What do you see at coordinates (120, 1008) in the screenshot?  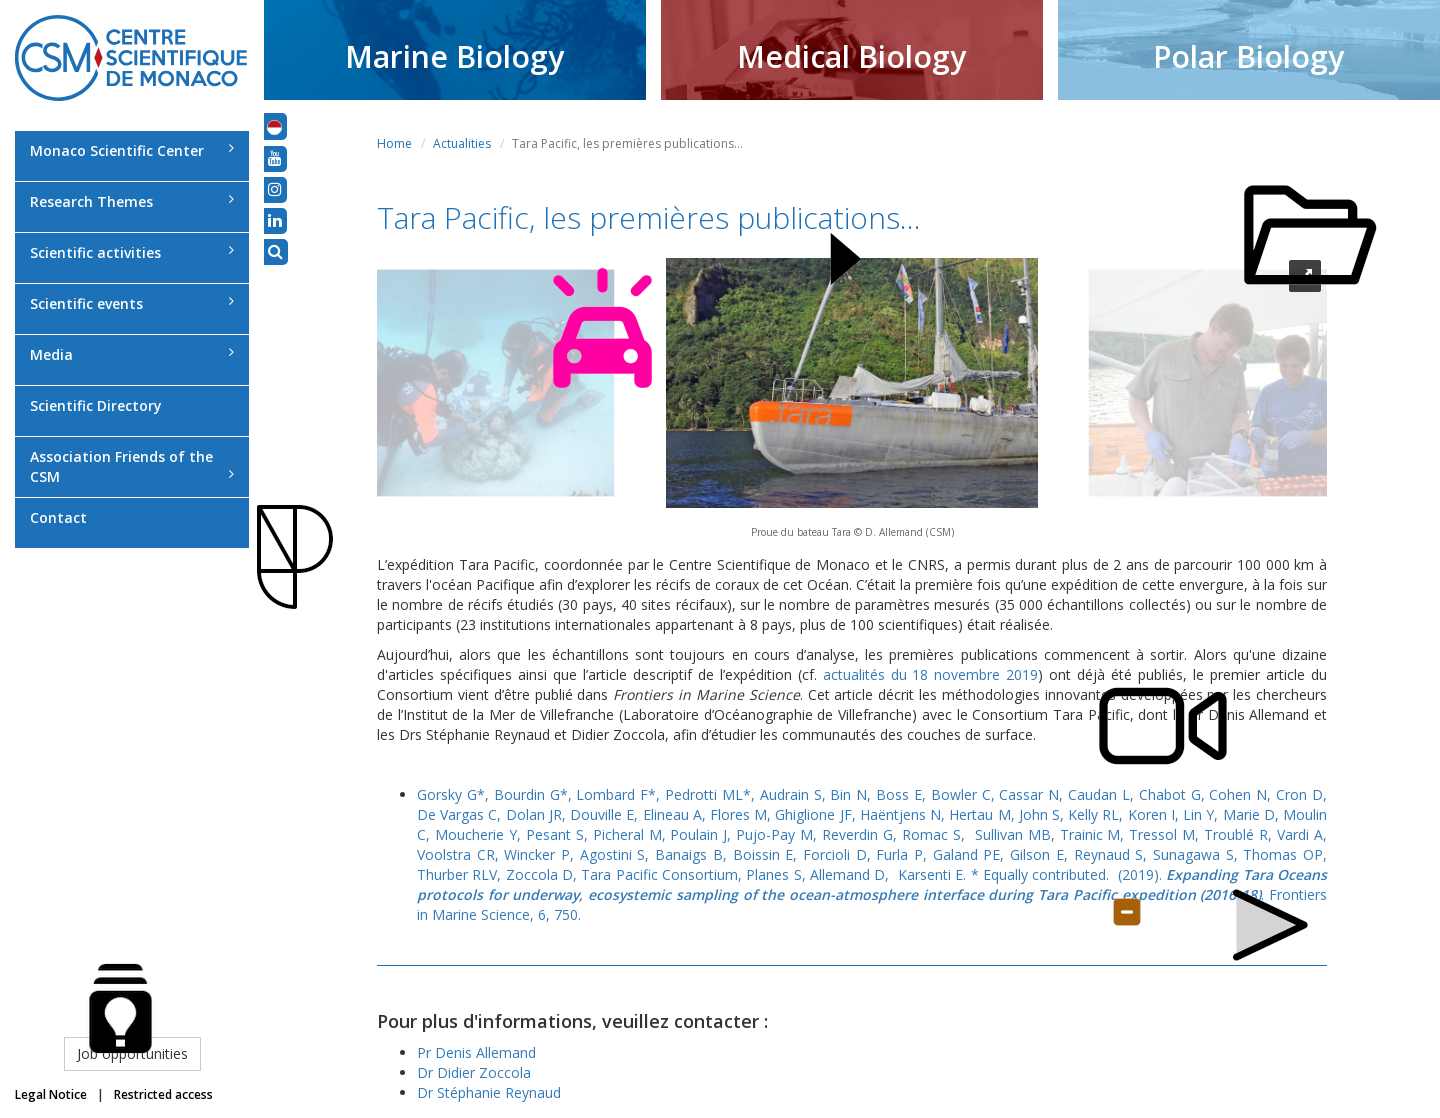 I see `view batch prediction results` at bounding box center [120, 1008].